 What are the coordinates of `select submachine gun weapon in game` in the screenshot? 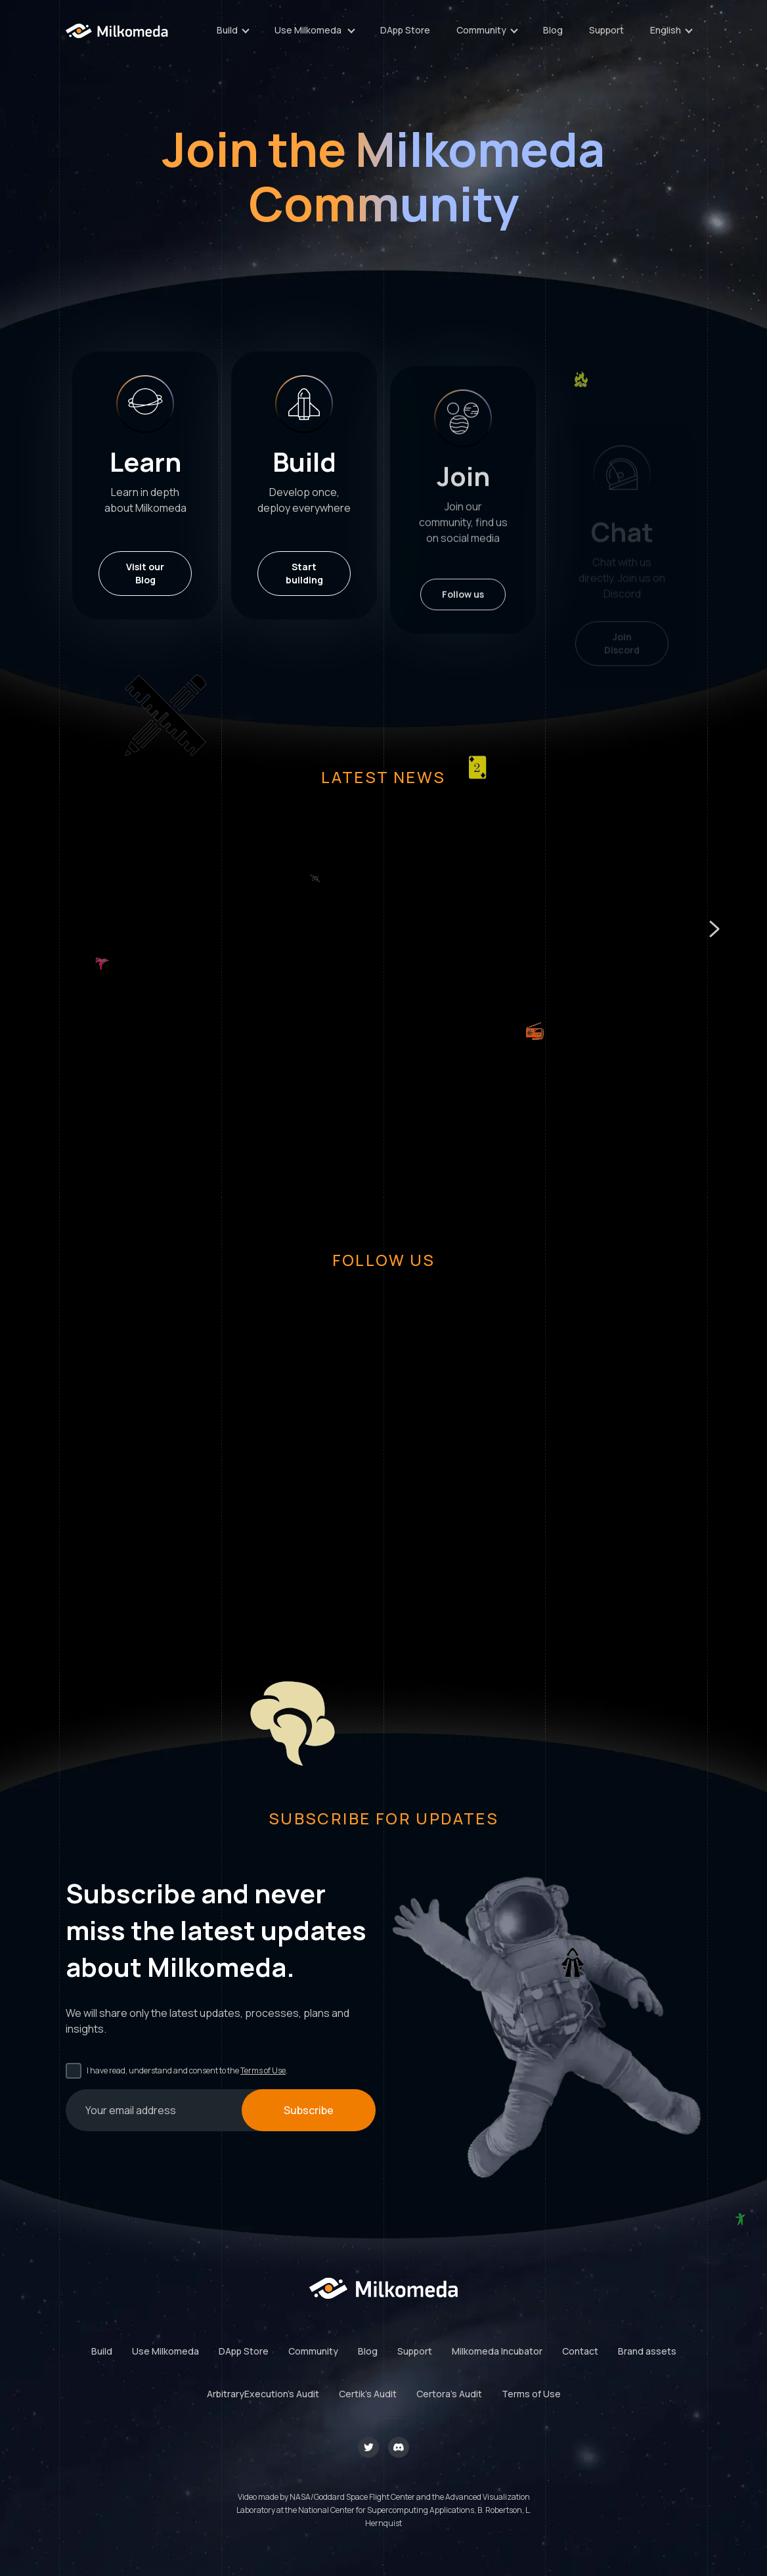 It's located at (102, 963).